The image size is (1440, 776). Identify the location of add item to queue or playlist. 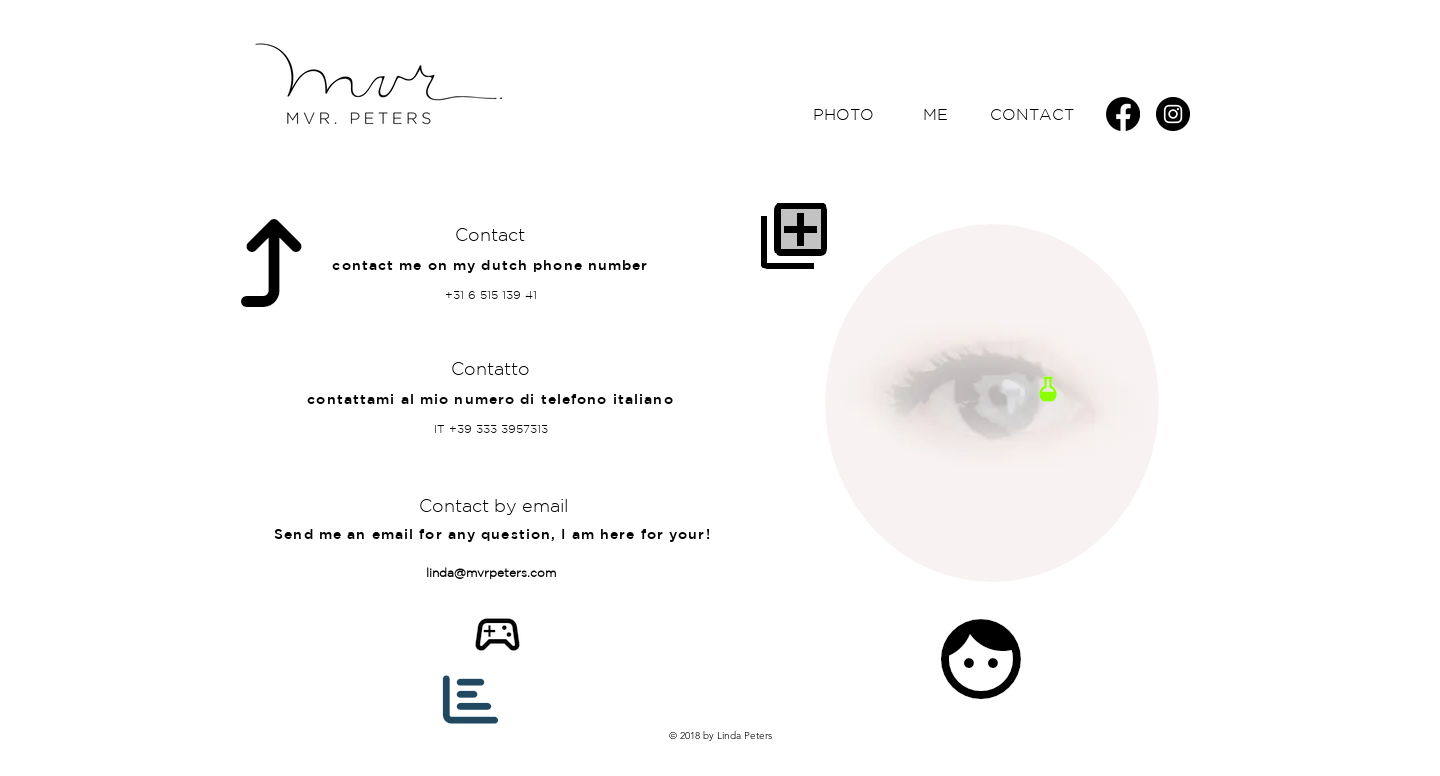
(794, 236).